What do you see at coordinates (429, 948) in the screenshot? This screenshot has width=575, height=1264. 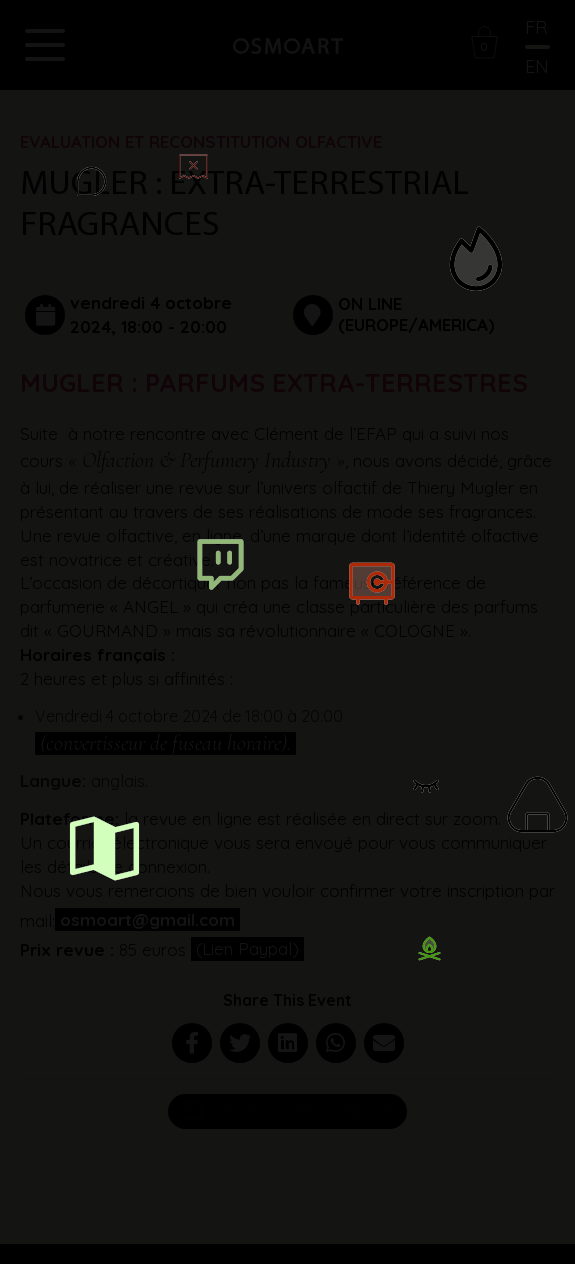 I see `access camping or outdoor activity features` at bounding box center [429, 948].